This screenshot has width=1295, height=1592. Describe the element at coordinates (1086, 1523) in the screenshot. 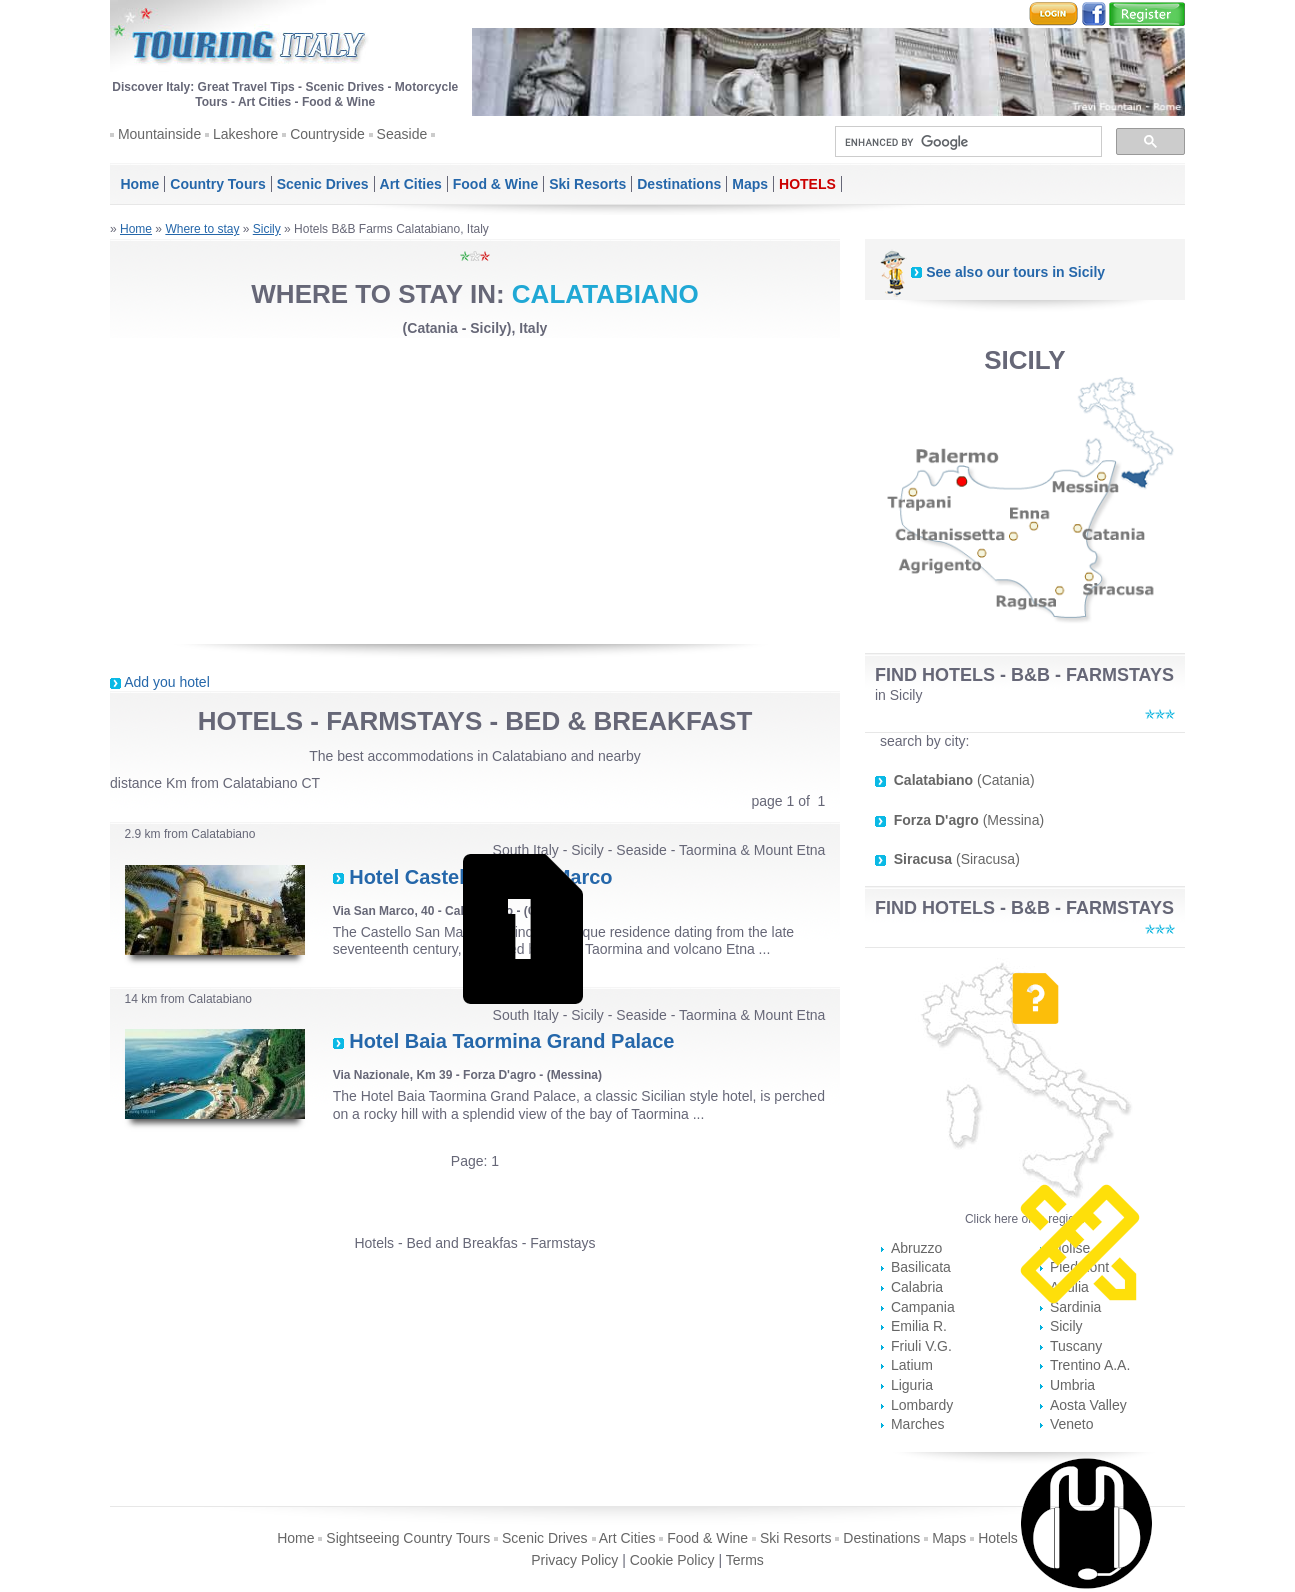

I see `open mumble voice chat application` at that location.